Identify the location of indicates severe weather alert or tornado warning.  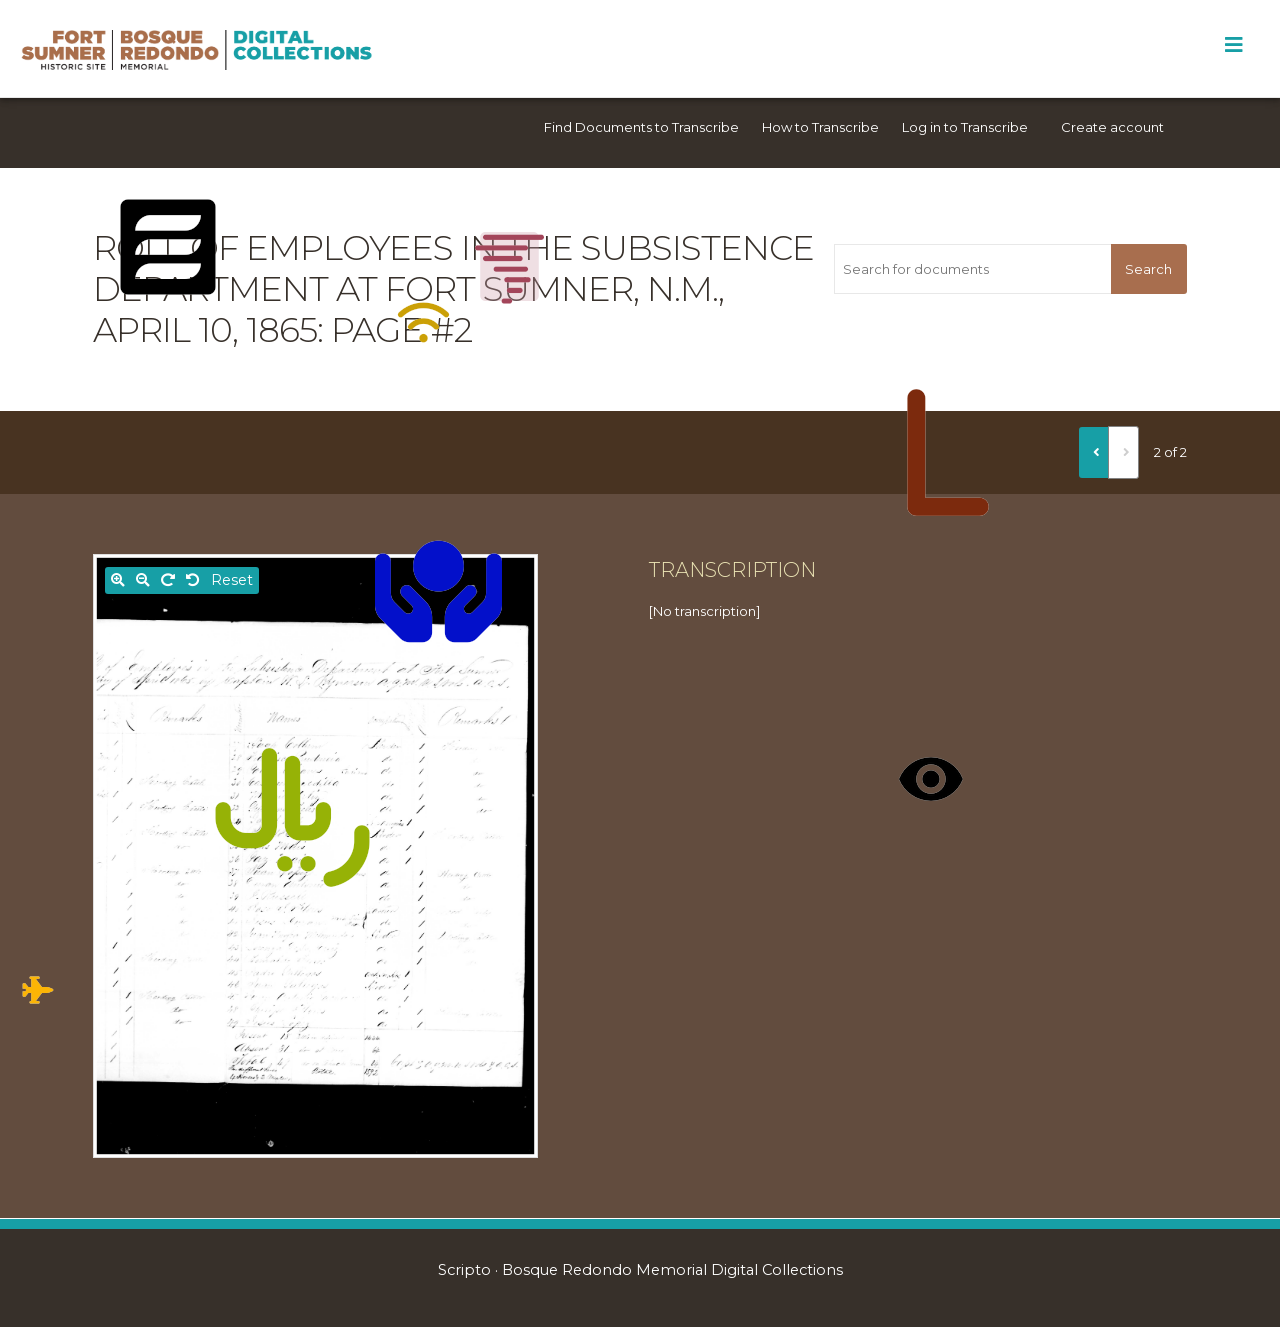
(509, 266).